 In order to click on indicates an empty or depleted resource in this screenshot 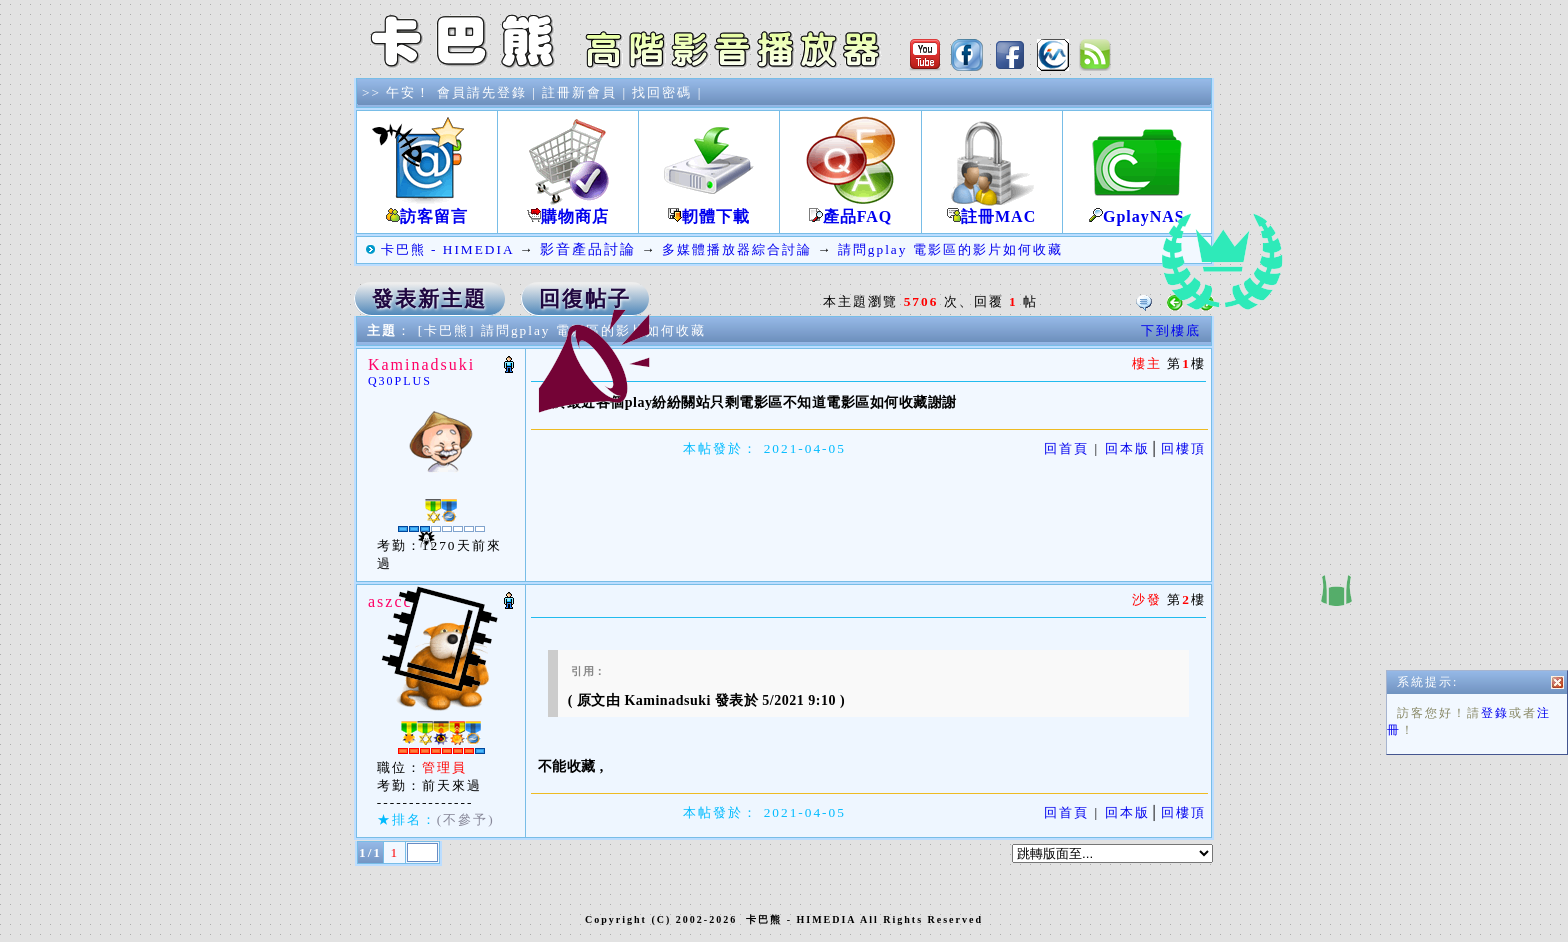, I will do `click(397, 145)`.